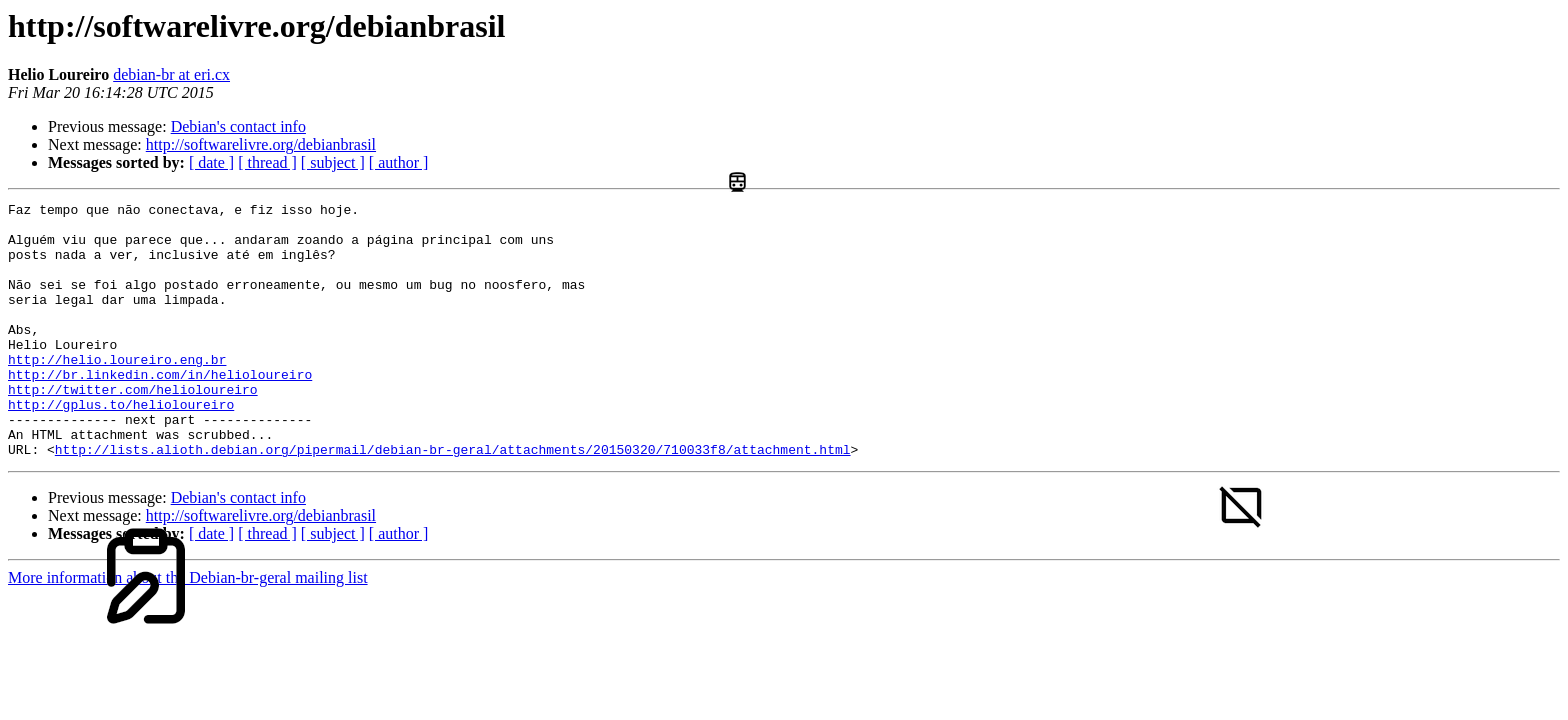 This screenshot has height=720, width=1568. What do you see at coordinates (1241, 505) in the screenshot?
I see `indicates browser not supported for this feature` at bounding box center [1241, 505].